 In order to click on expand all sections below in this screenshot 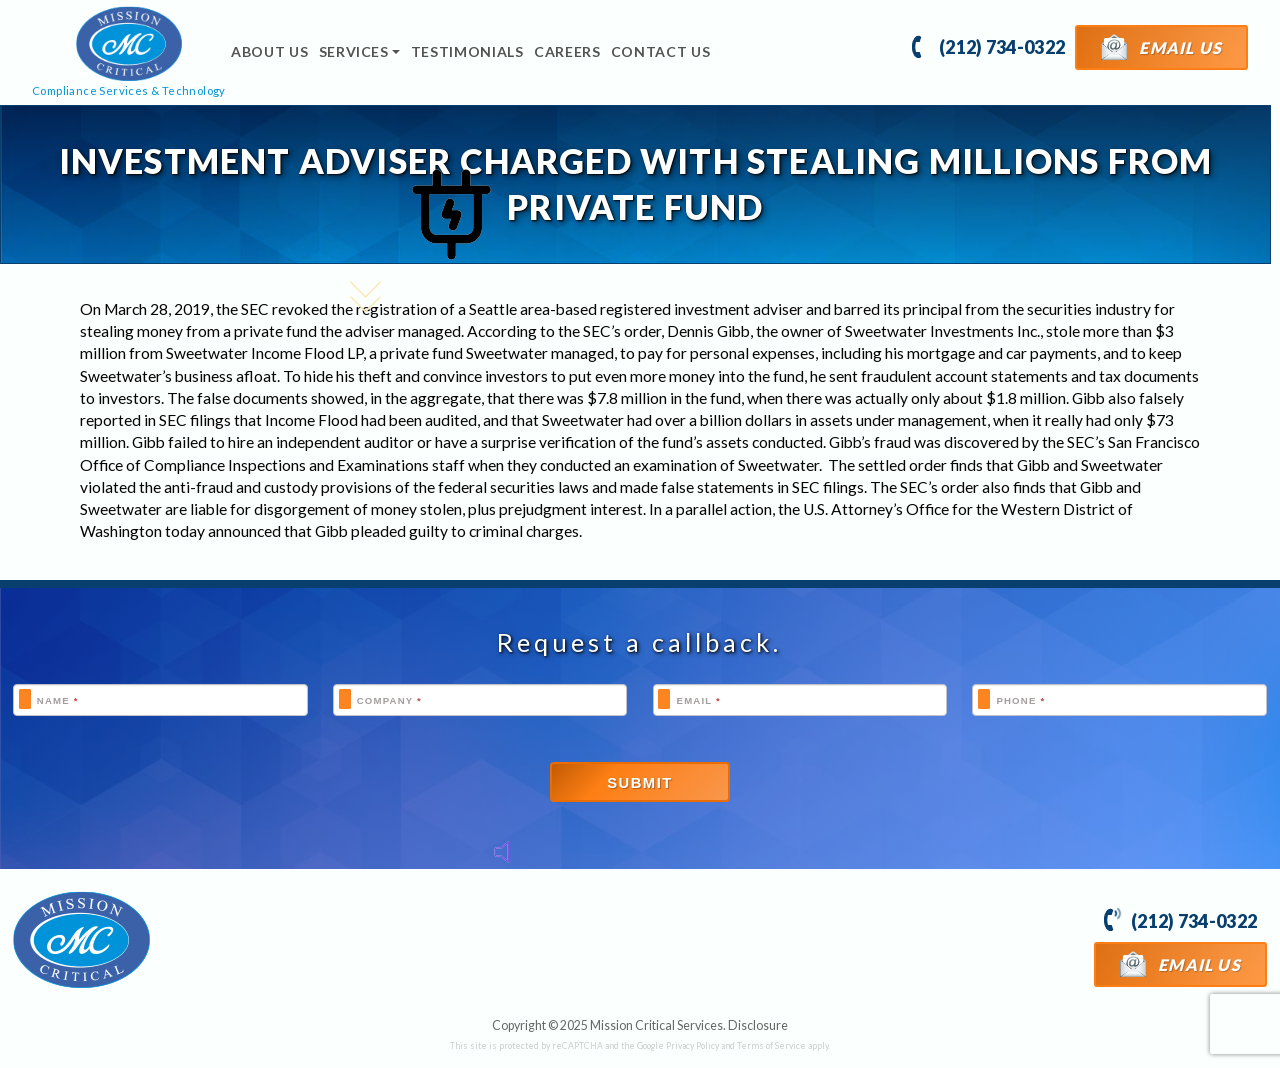, I will do `click(365, 295)`.